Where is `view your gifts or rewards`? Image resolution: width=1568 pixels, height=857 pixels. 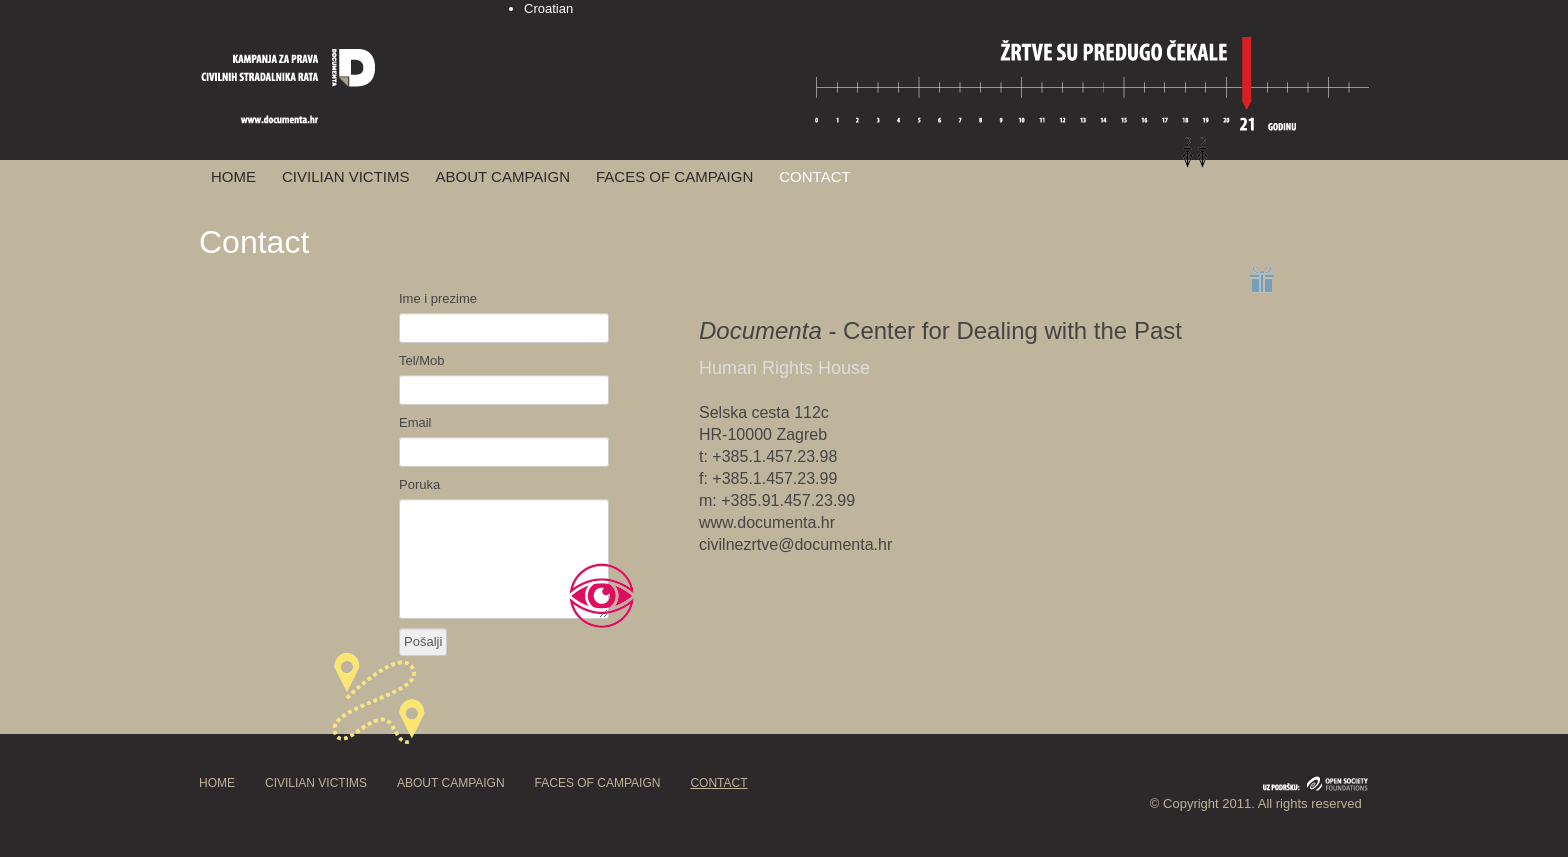 view your gifts or rewards is located at coordinates (1262, 278).